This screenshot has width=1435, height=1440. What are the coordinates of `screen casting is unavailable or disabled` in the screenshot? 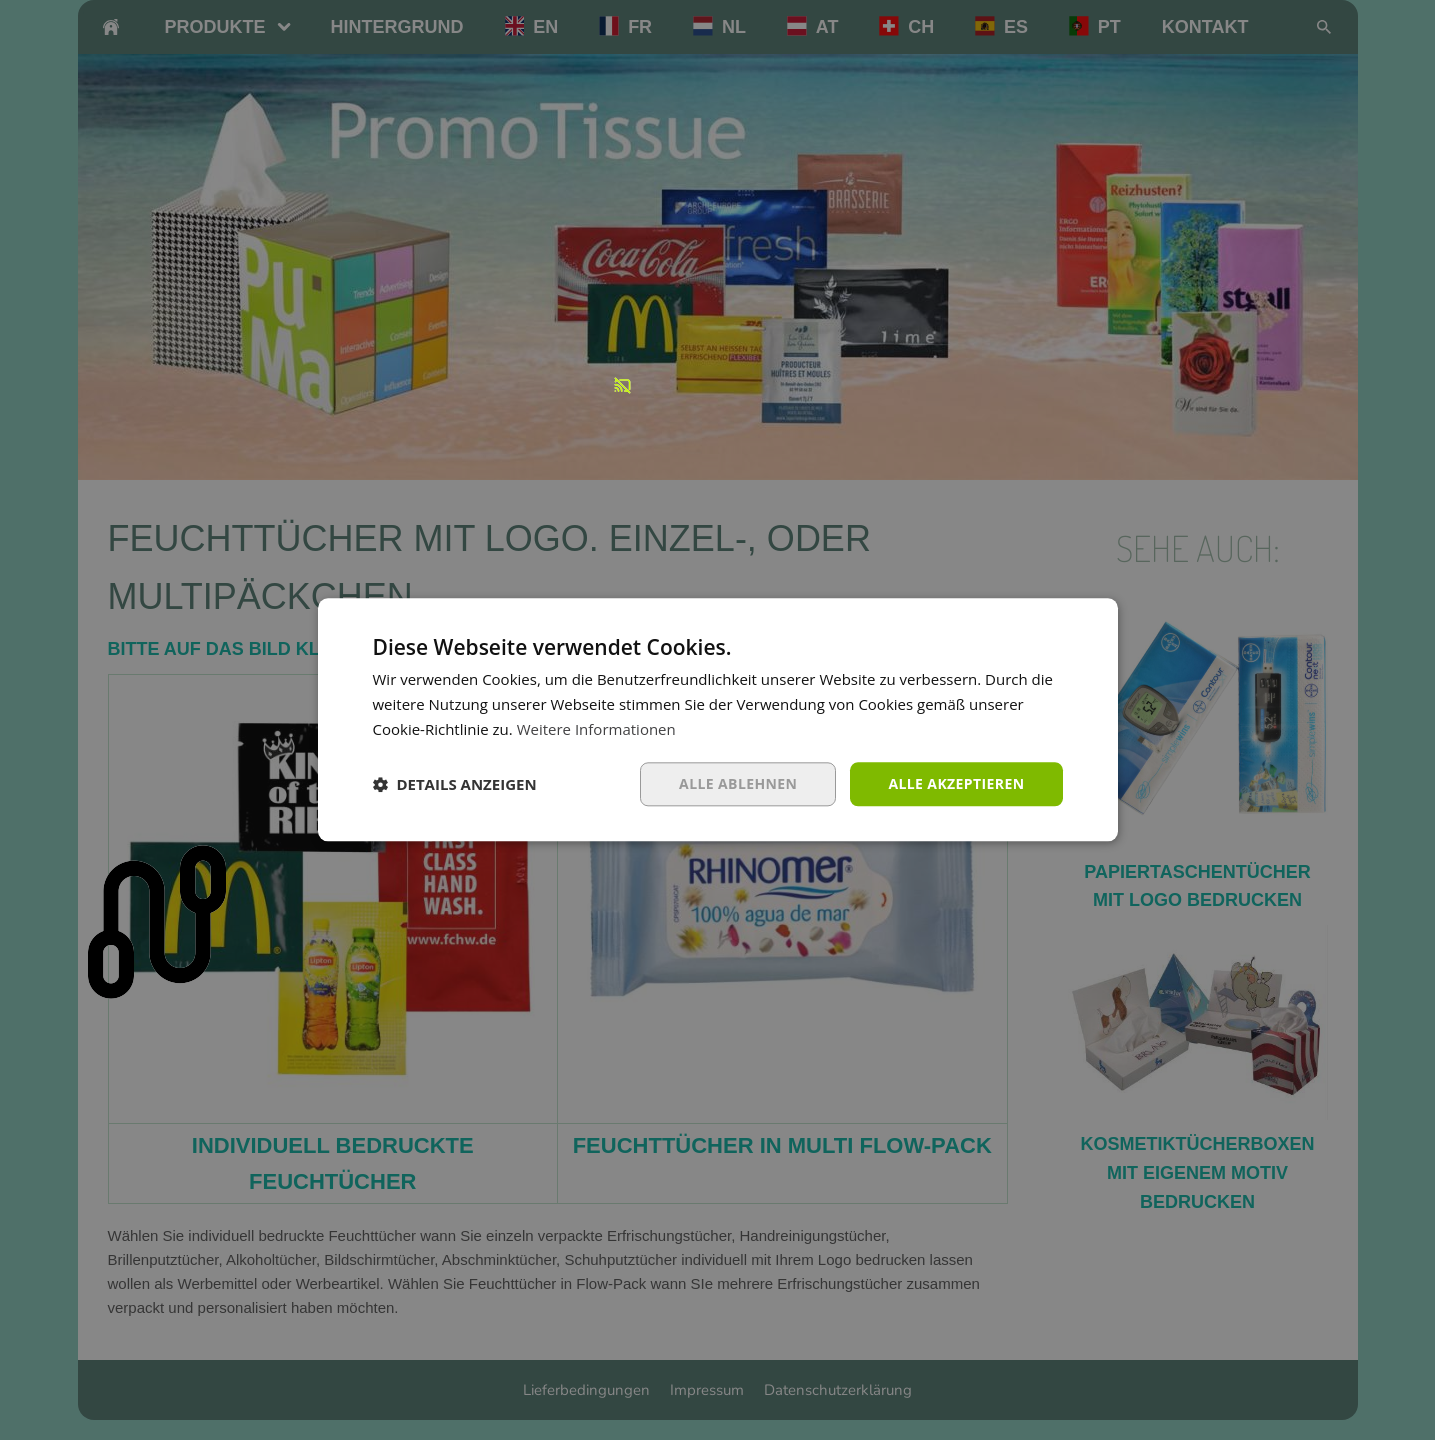 It's located at (622, 385).